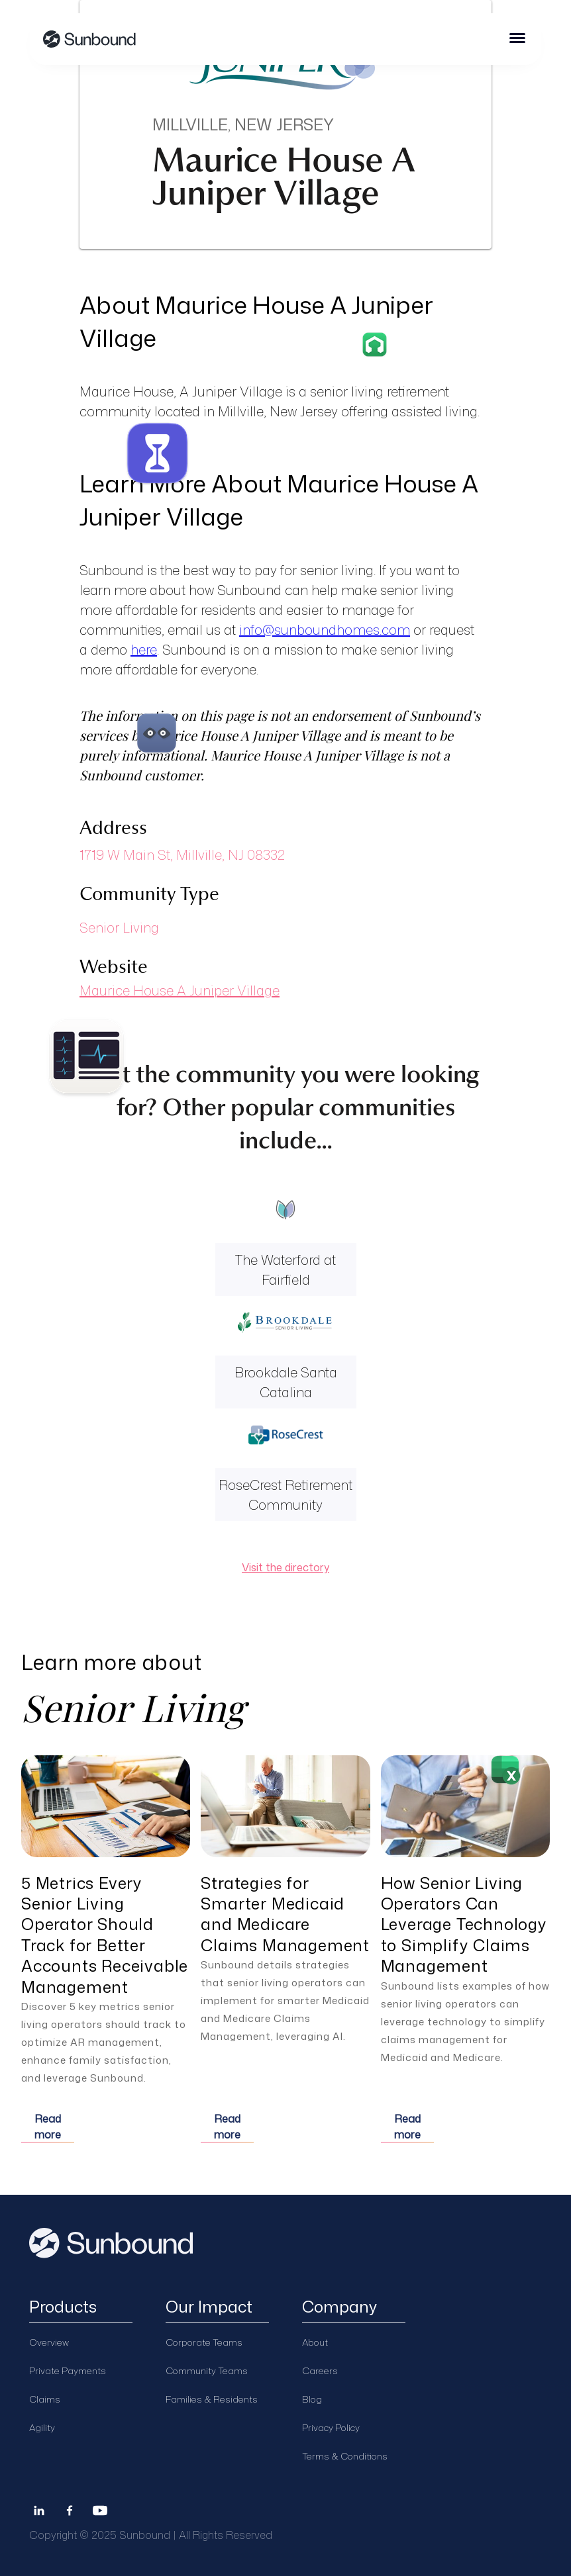 The width and height of the screenshot is (571, 2576). I want to click on open Screen Time settings, so click(157, 453).